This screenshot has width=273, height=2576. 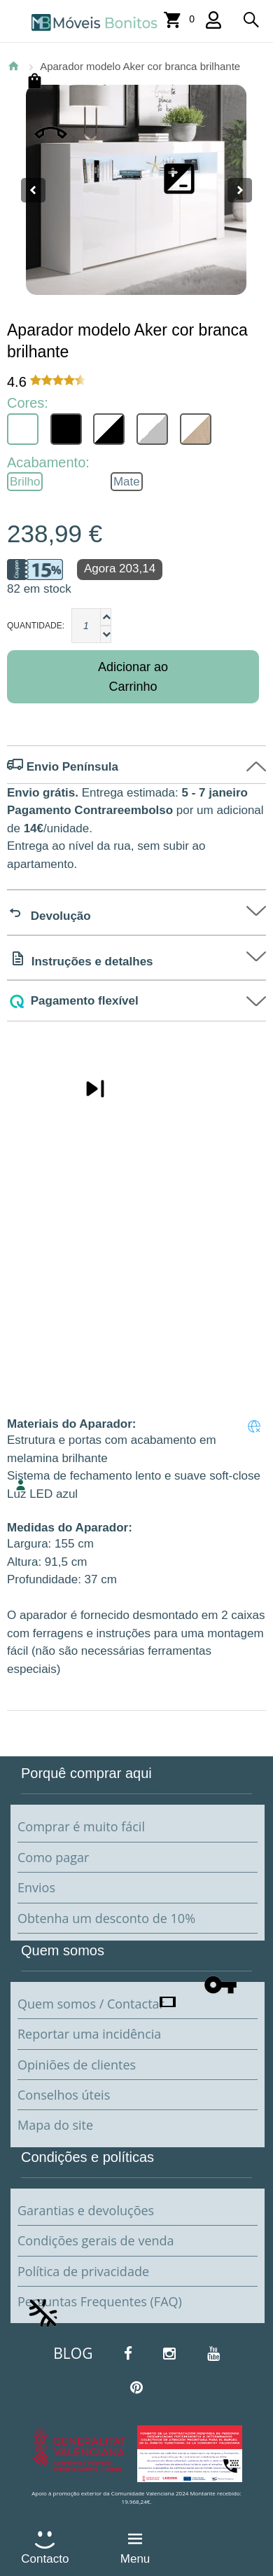 I want to click on adjust camera ISO sensitivity settings, so click(x=179, y=179).